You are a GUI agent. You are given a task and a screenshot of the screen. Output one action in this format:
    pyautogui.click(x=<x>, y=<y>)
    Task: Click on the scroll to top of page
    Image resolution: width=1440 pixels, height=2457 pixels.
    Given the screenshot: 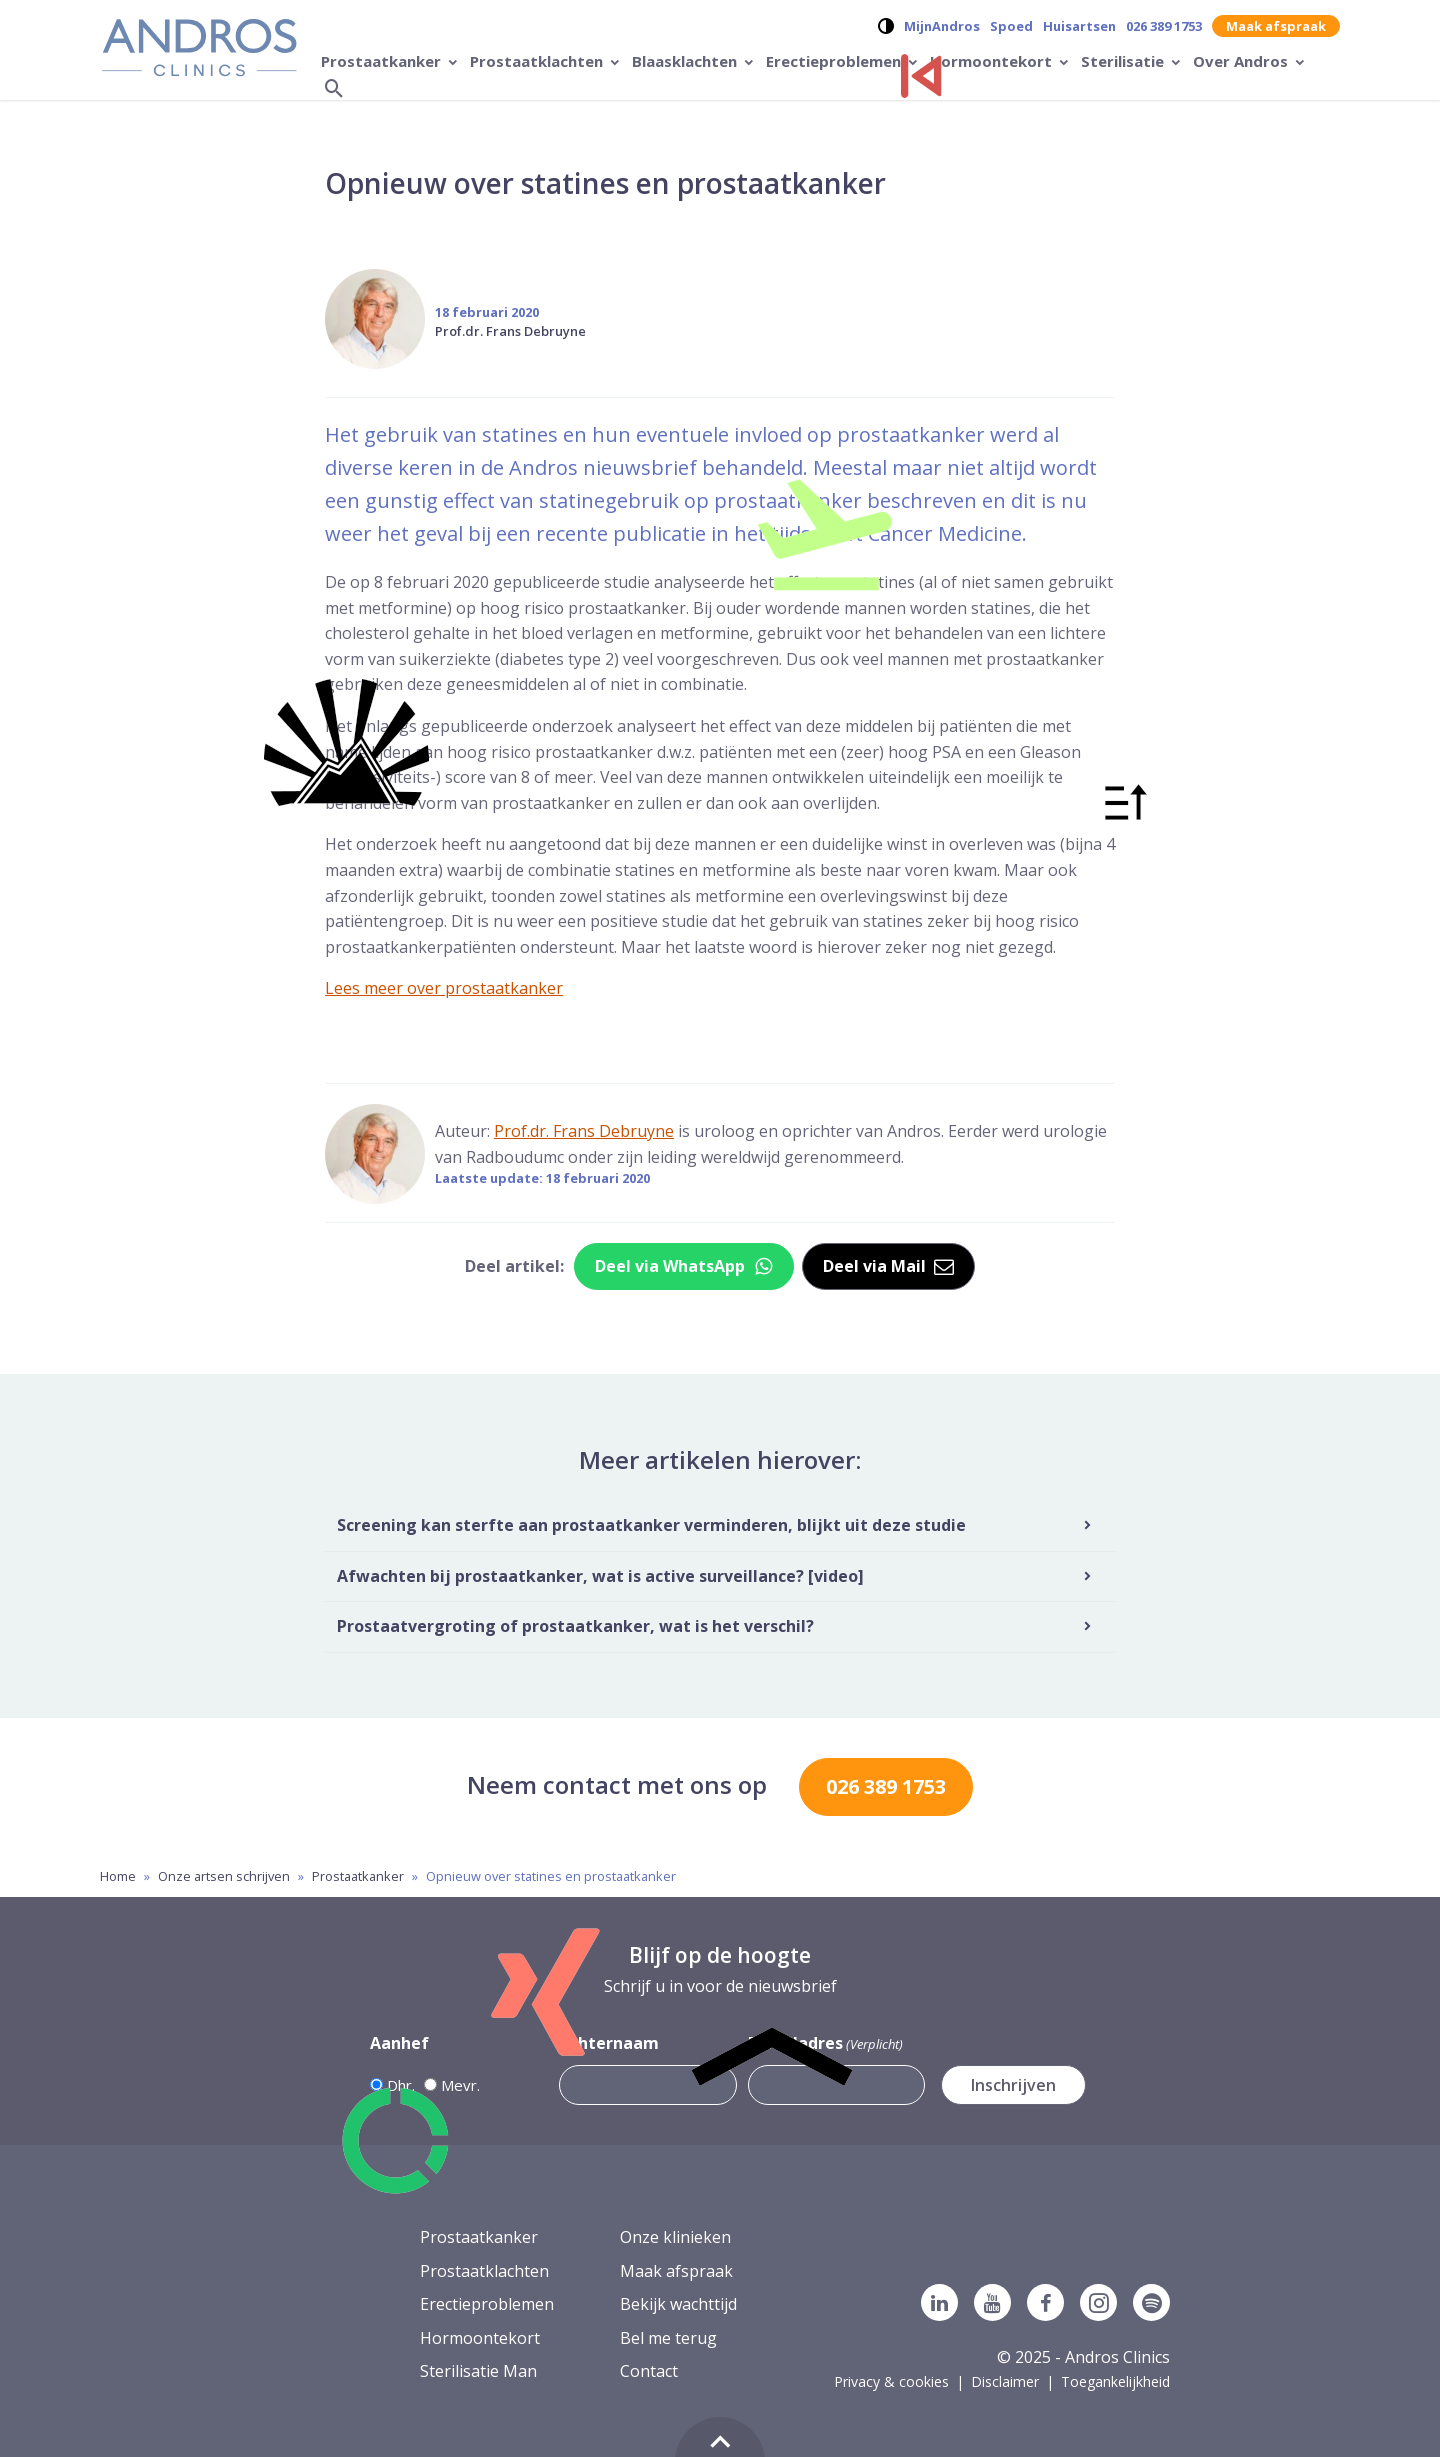 What is the action you would take?
    pyautogui.click(x=772, y=2060)
    